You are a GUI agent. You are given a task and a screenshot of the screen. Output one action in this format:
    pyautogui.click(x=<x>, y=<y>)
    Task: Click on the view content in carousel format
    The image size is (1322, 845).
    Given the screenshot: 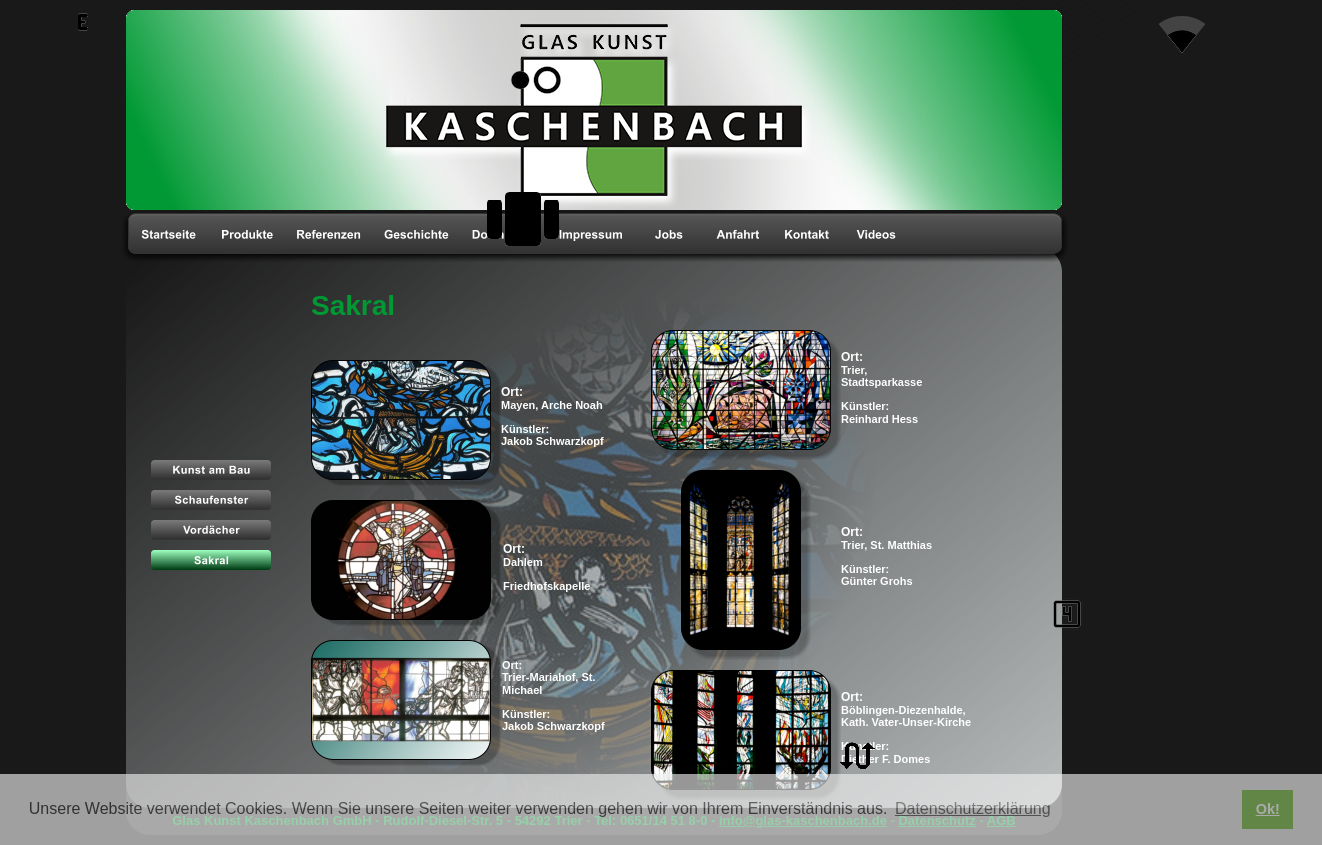 What is the action you would take?
    pyautogui.click(x=523, y=221)
    